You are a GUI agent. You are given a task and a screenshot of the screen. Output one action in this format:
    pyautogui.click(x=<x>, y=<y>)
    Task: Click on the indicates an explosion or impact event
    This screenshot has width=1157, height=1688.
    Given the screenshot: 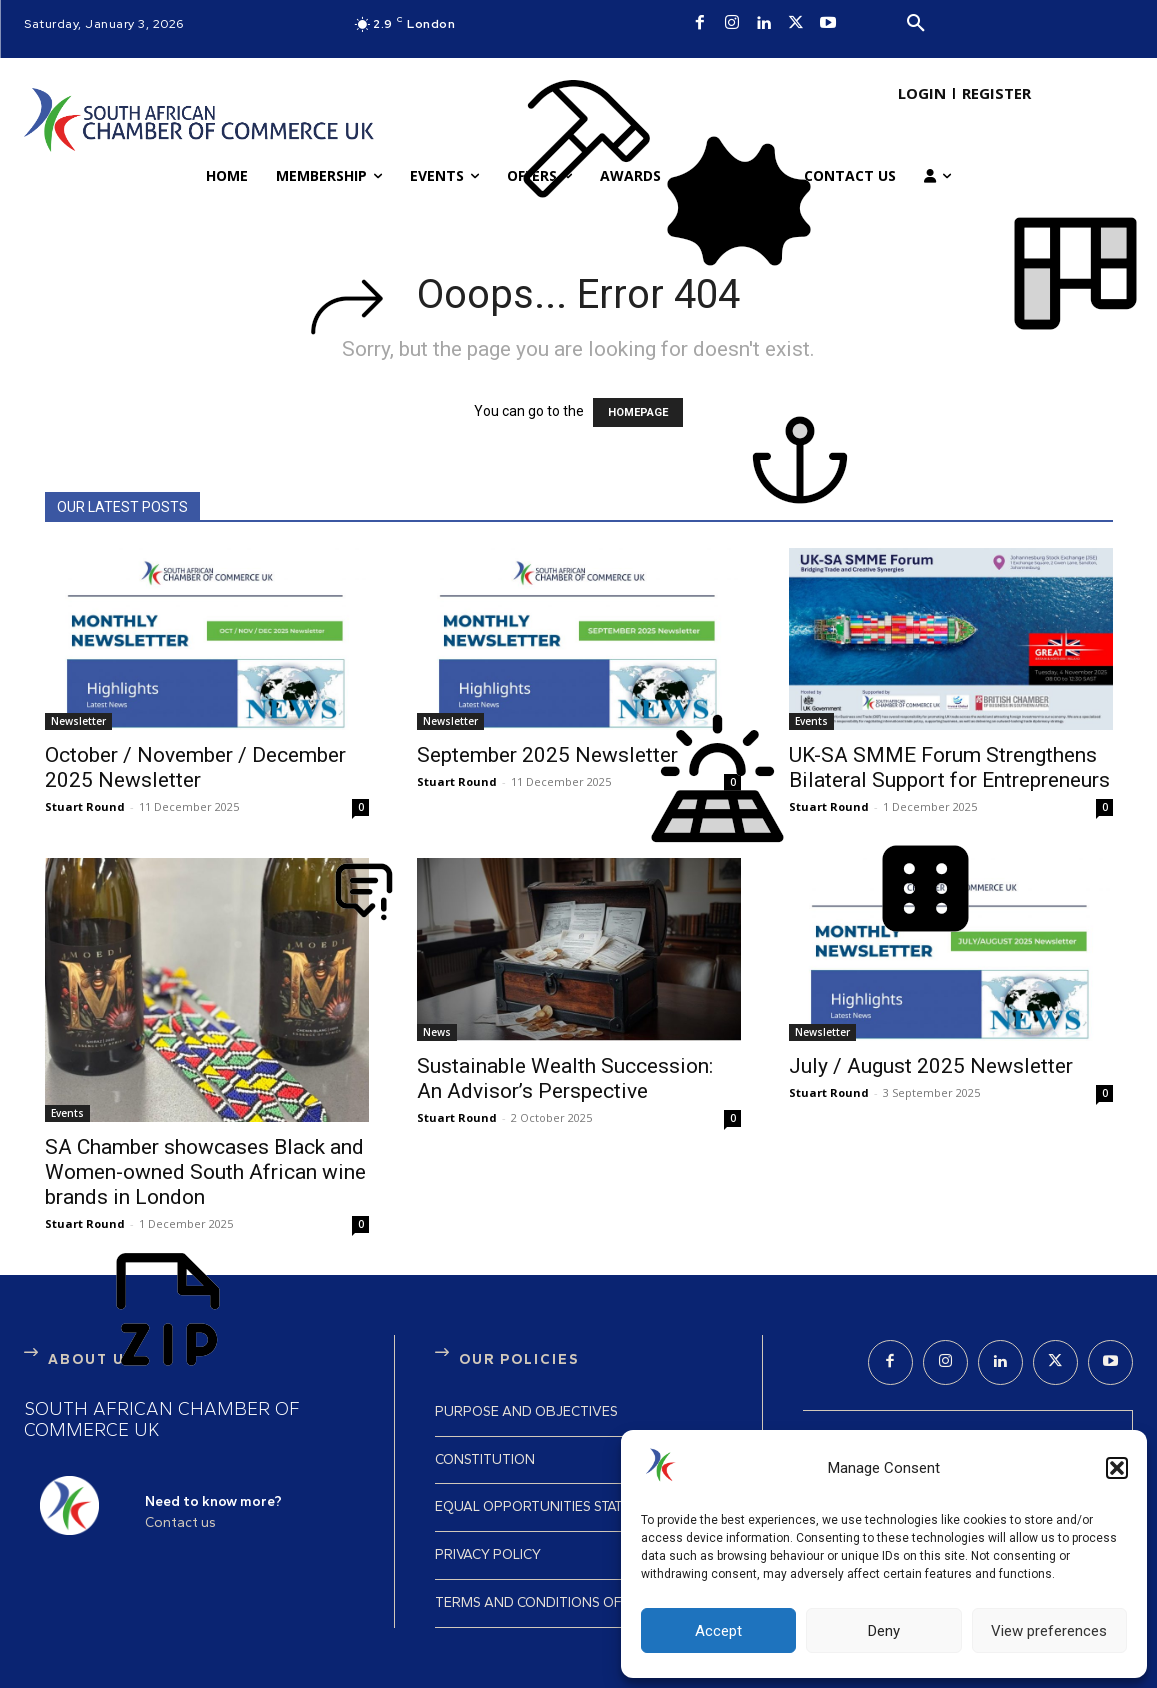 What is the action you would take?
    pyautogui.click(x=739, y=201)
    